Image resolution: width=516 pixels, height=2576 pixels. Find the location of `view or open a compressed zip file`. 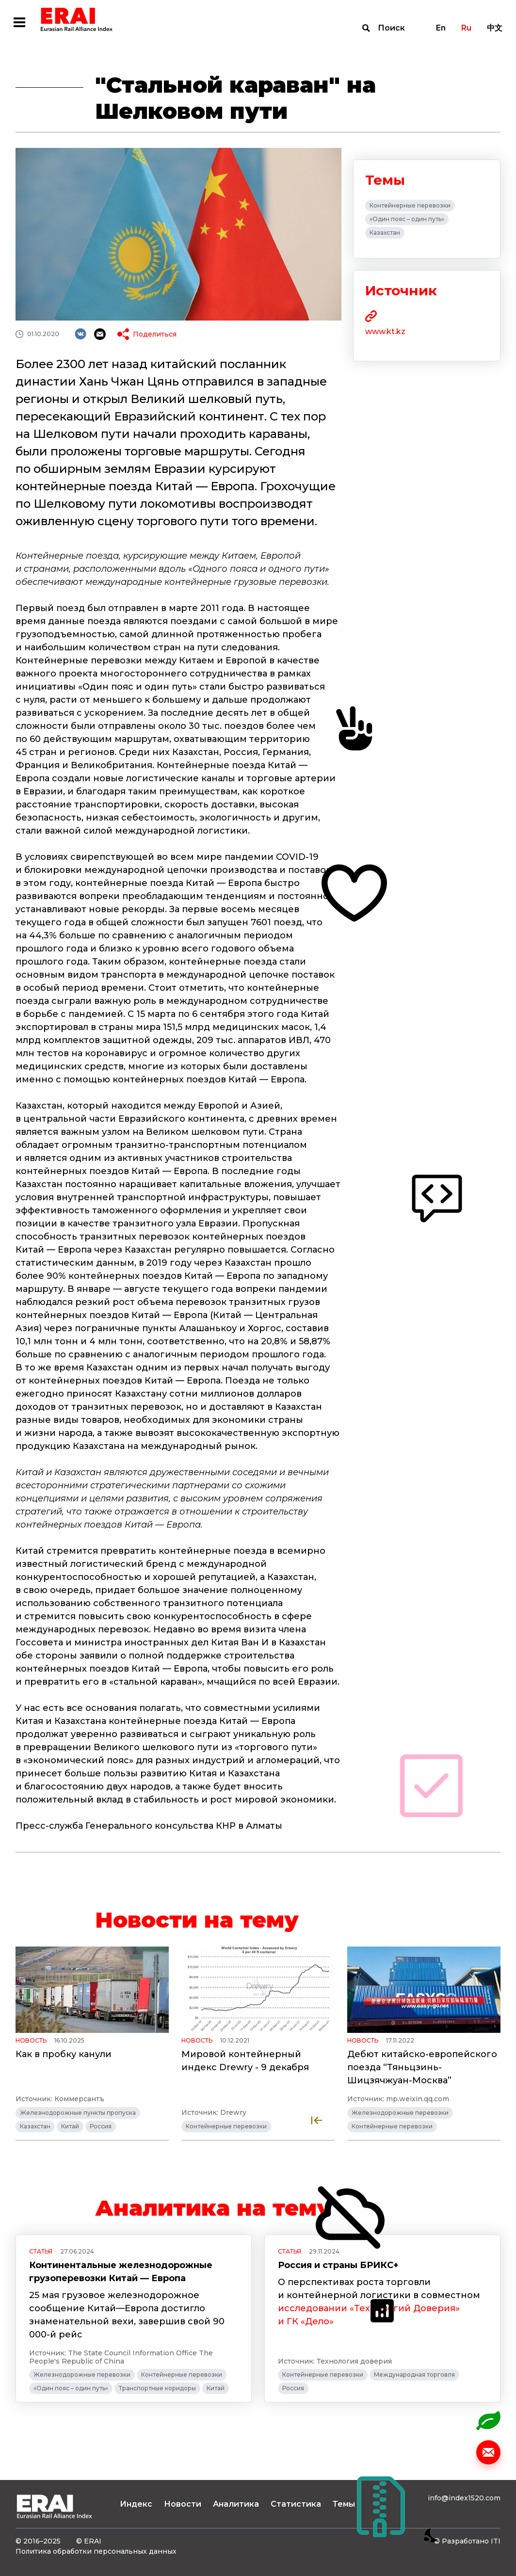

view or open a compressed zip file is located at coordinates (381, 2505).